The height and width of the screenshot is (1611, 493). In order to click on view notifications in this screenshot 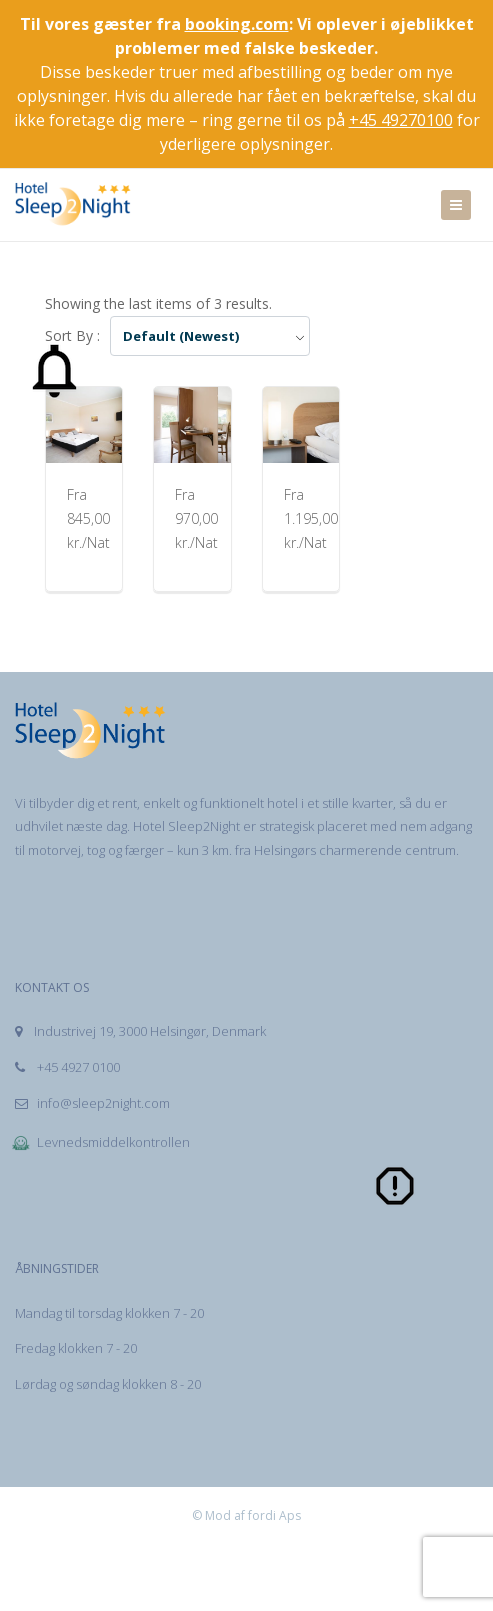, I will do `click(54, 370)`.